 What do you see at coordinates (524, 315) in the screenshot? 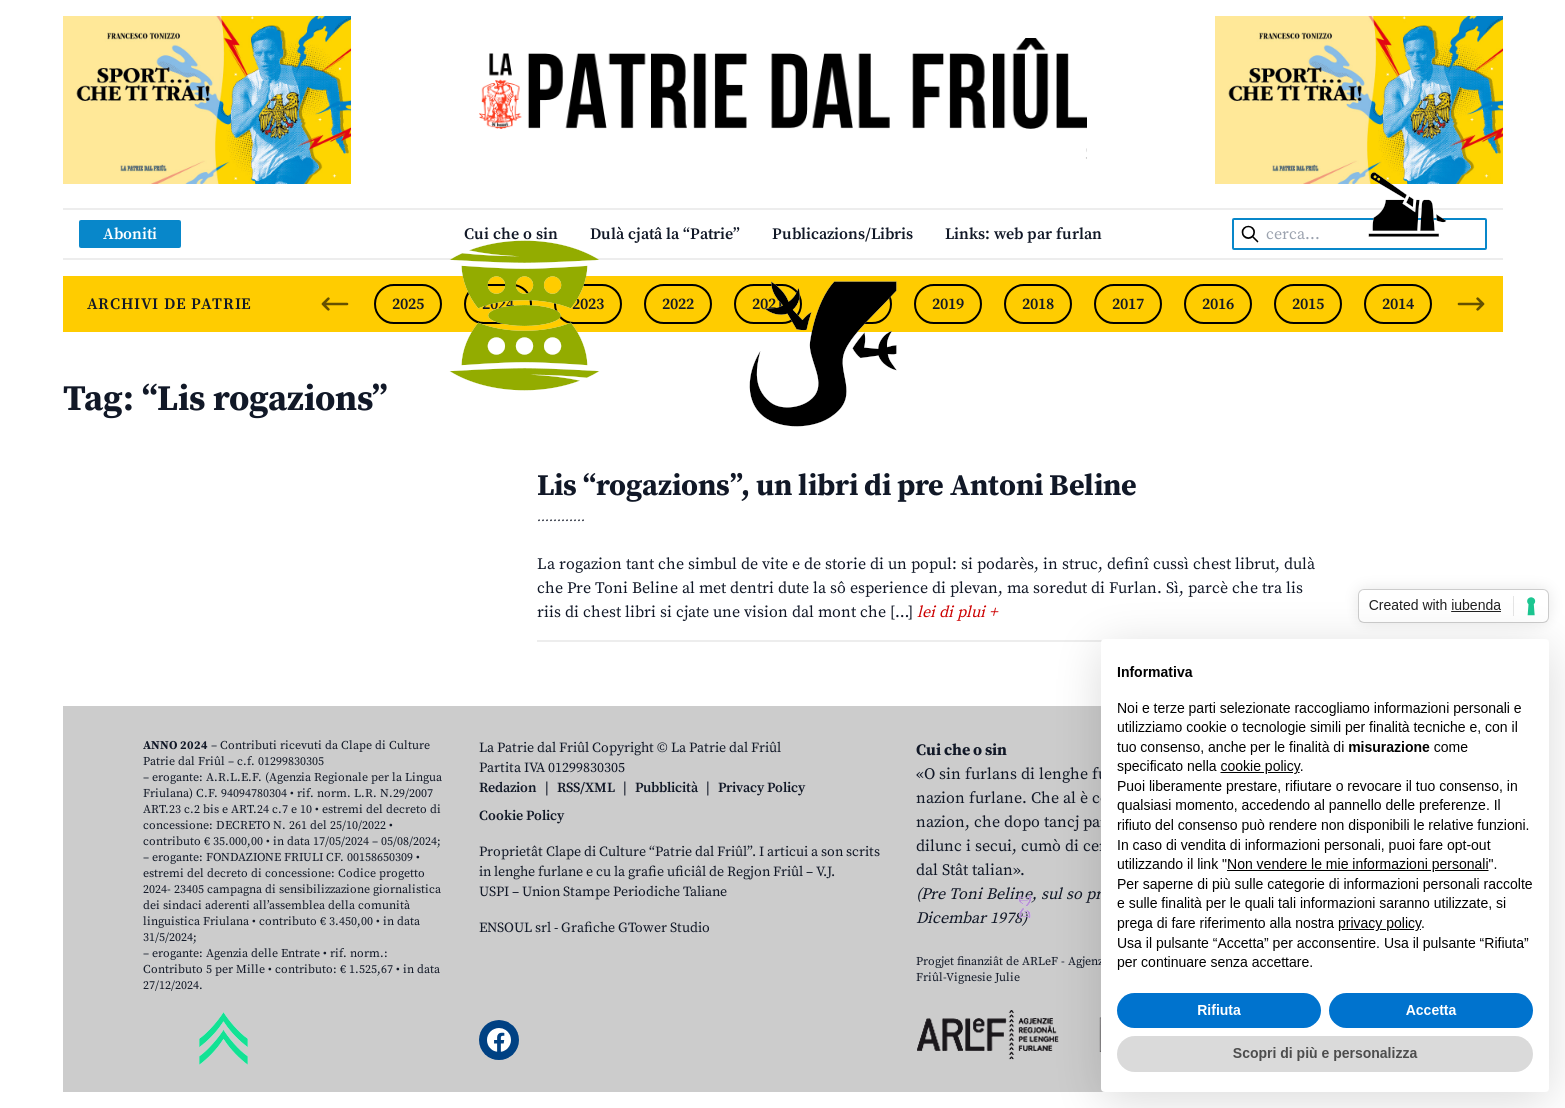
I see `abstract hourglass or time-based game mechanic` at bounding box center [524, 315].